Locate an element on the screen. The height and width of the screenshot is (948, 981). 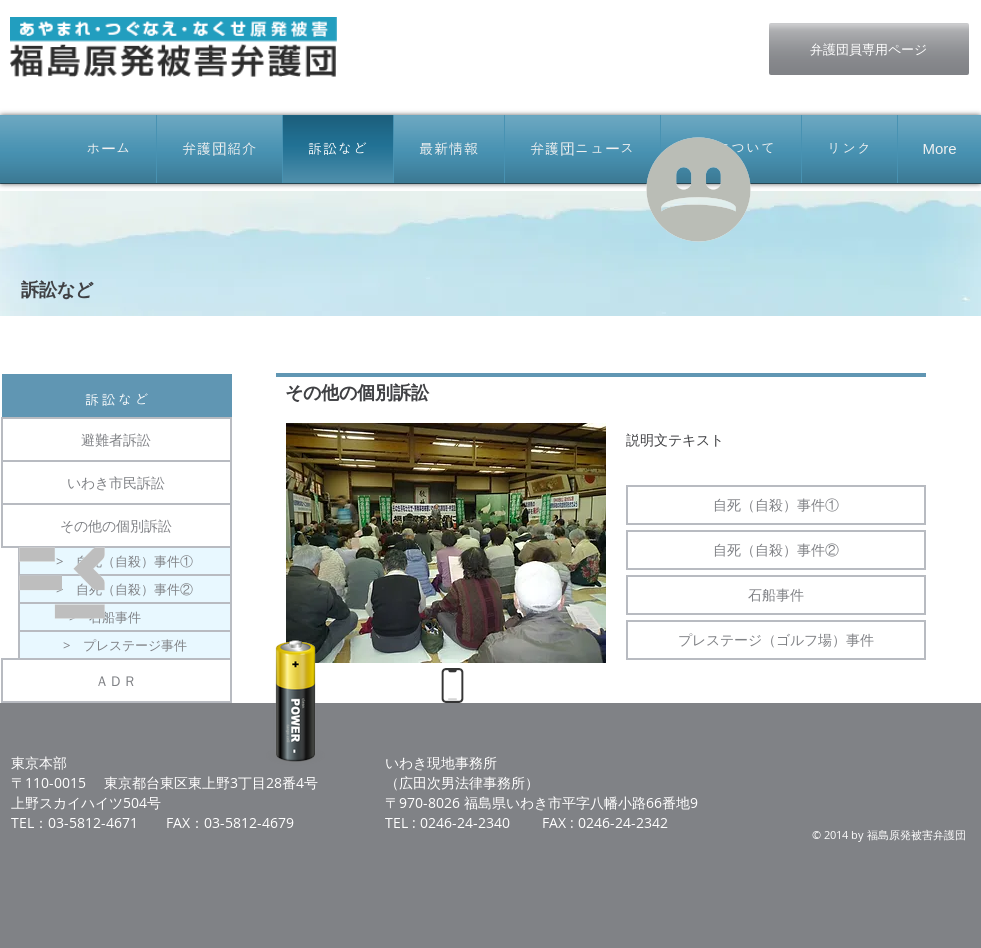
increase text indentation (right-to-left layout) is located at coordinates (62, 583).